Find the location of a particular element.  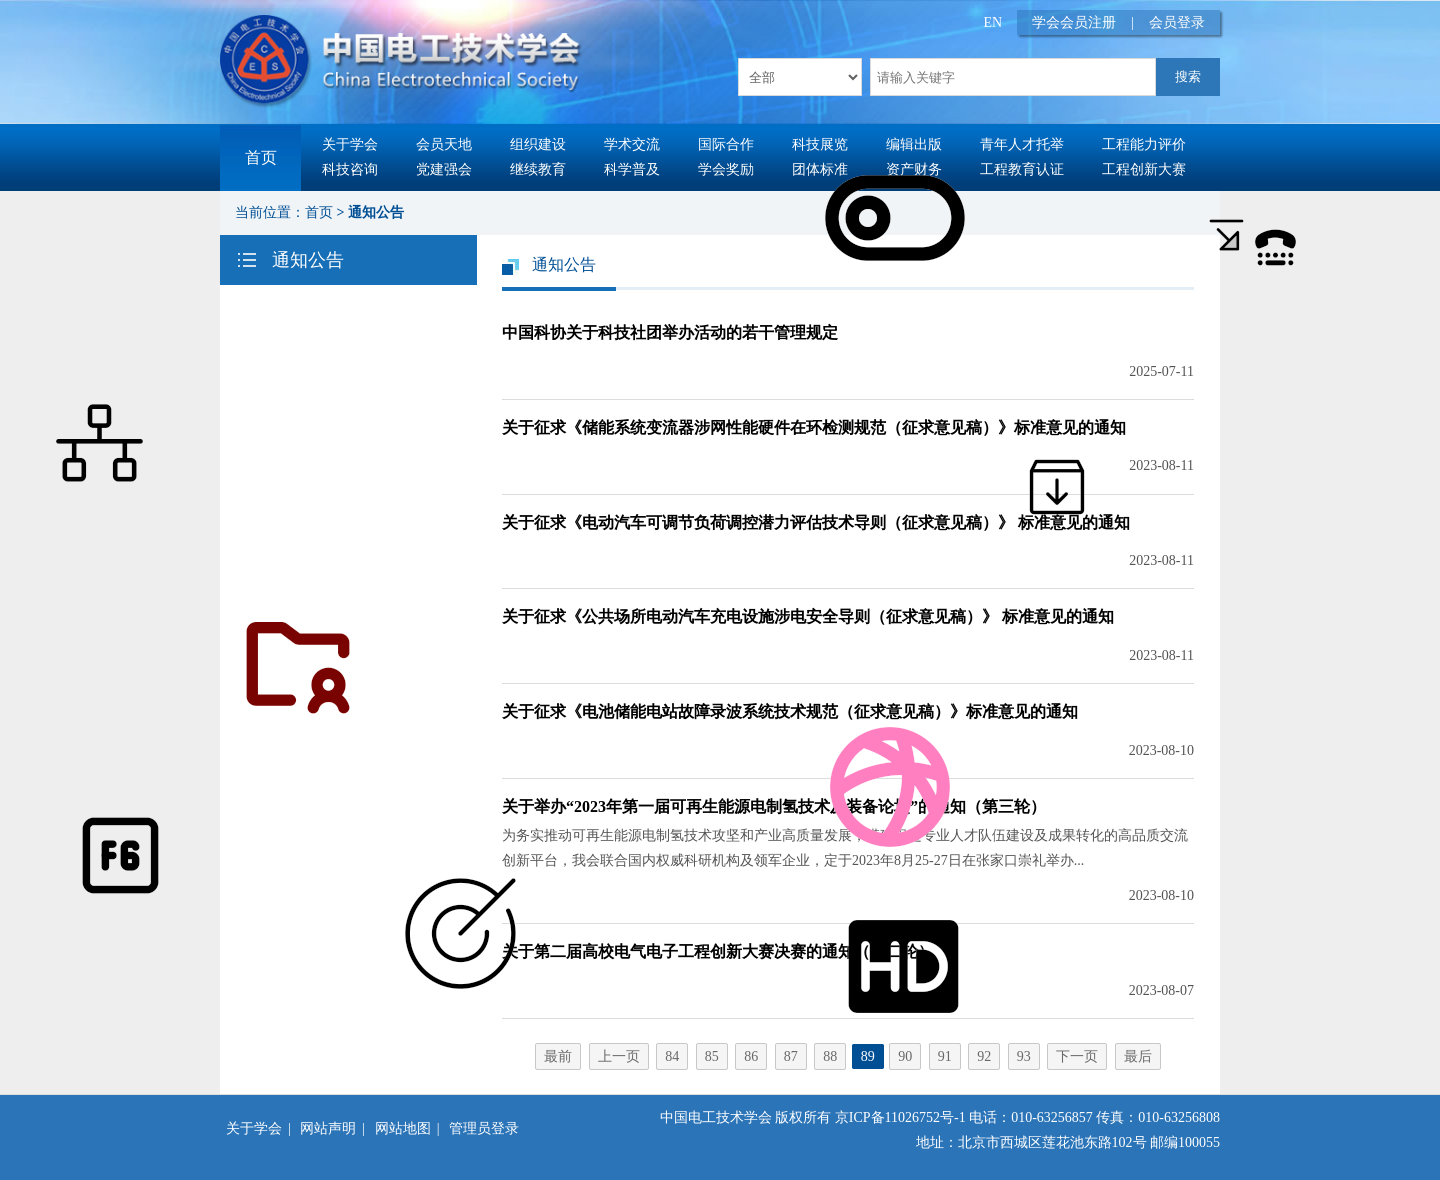

access user files or personal folder is located at coordinates (298, 662).